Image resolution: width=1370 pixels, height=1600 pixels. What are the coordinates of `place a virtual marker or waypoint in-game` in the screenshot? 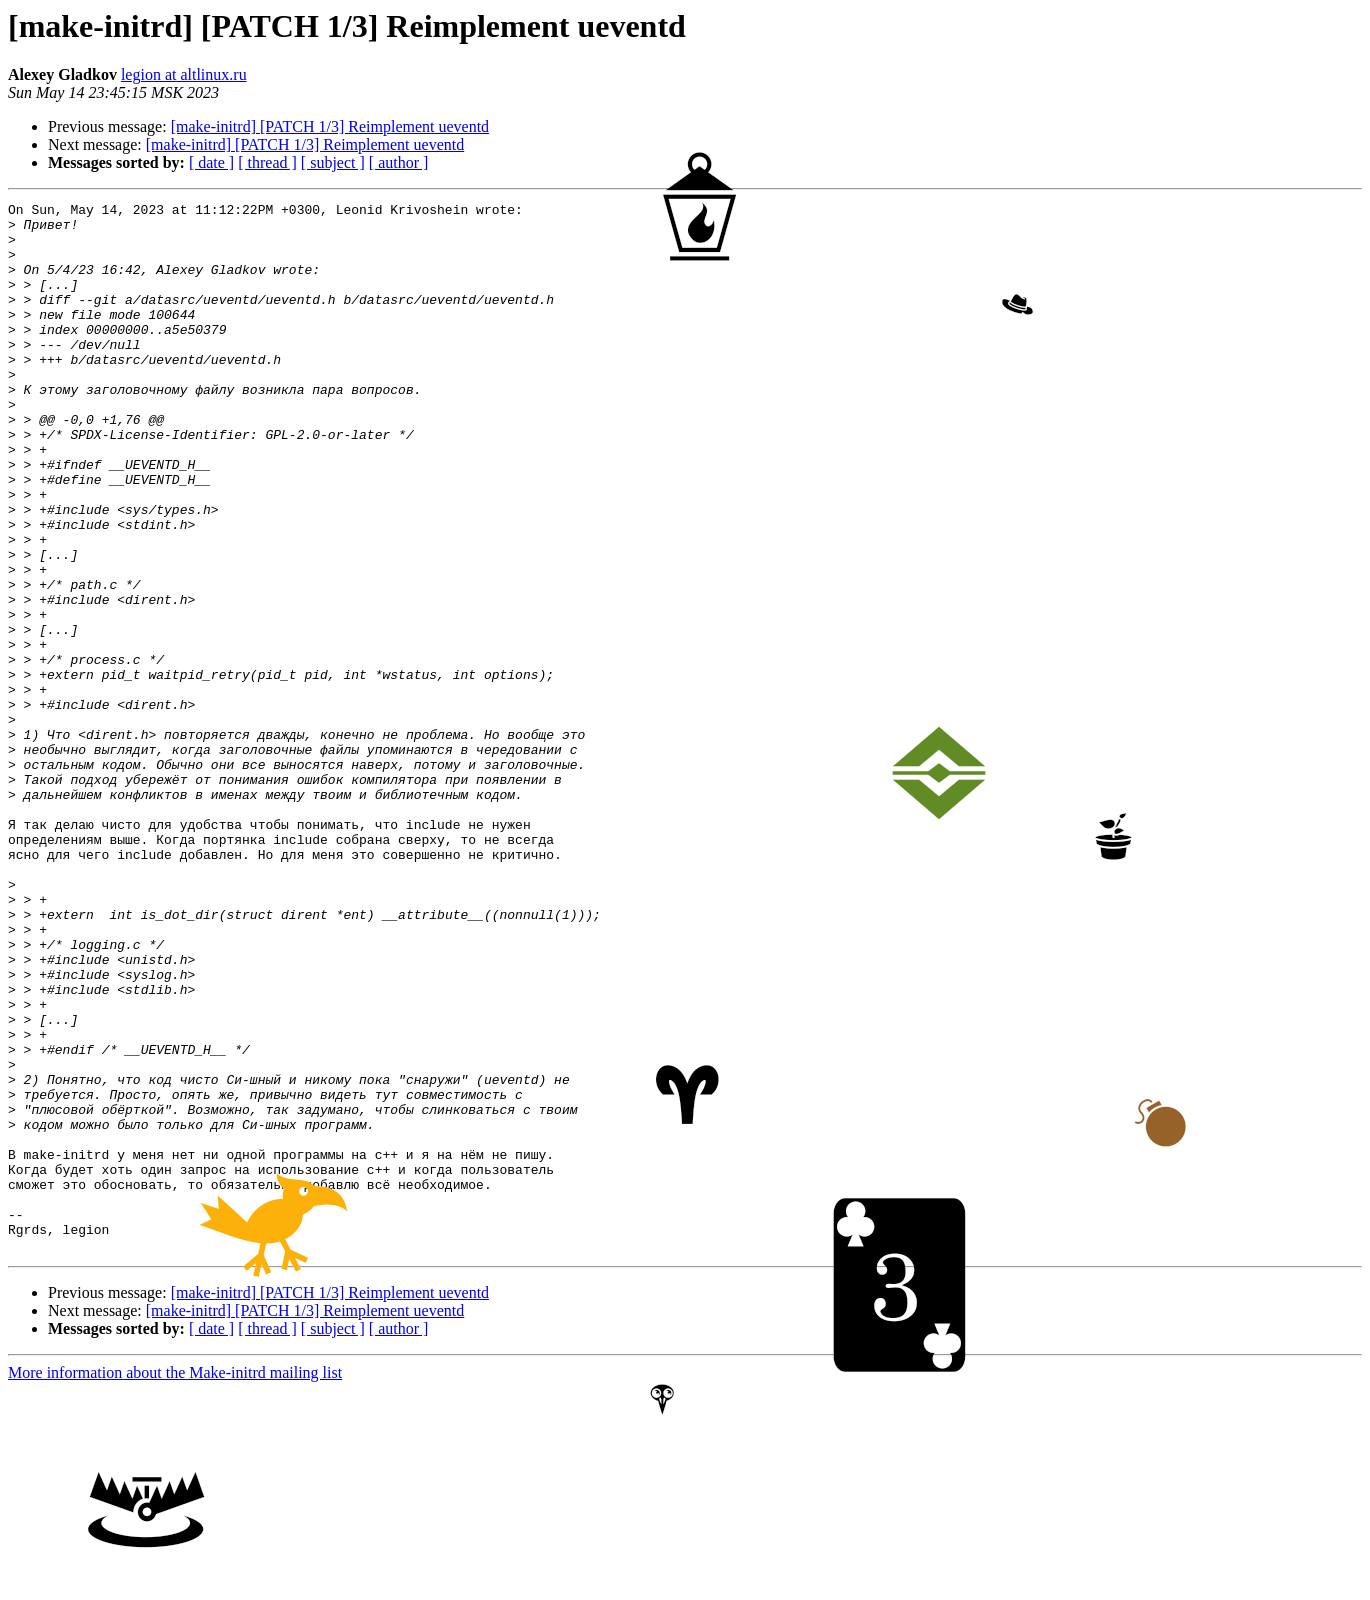 It's located at (939, 773).